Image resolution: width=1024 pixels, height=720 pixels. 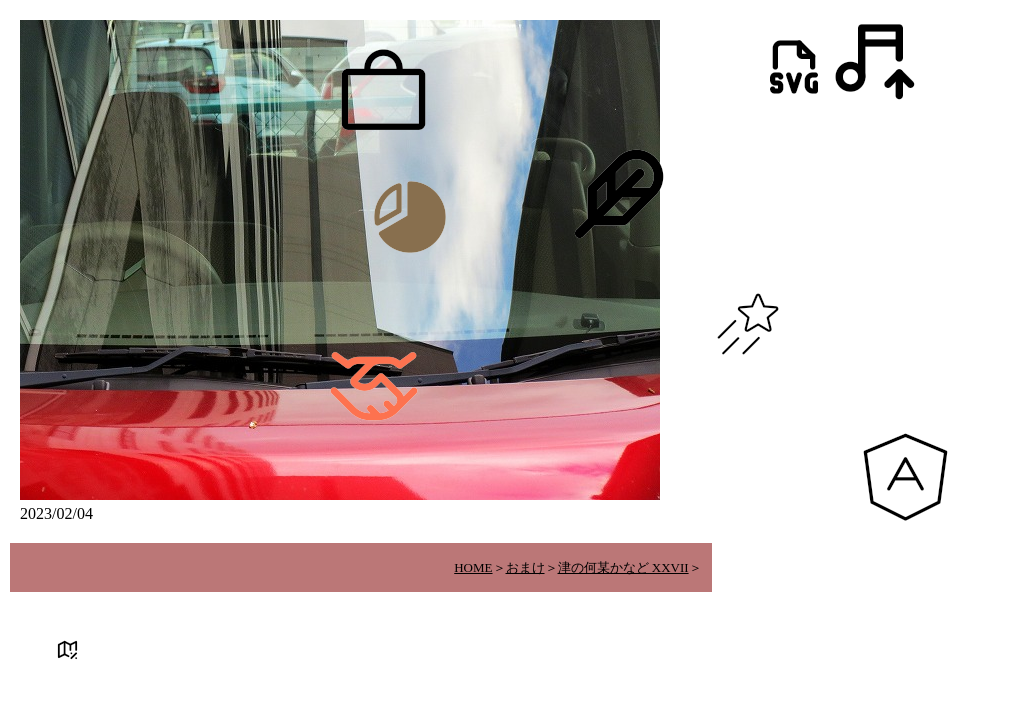 What do you see at coordinates (410, 217) in the screenshot?
I see `view analytics breakdown` at bounding box center [410, 217].